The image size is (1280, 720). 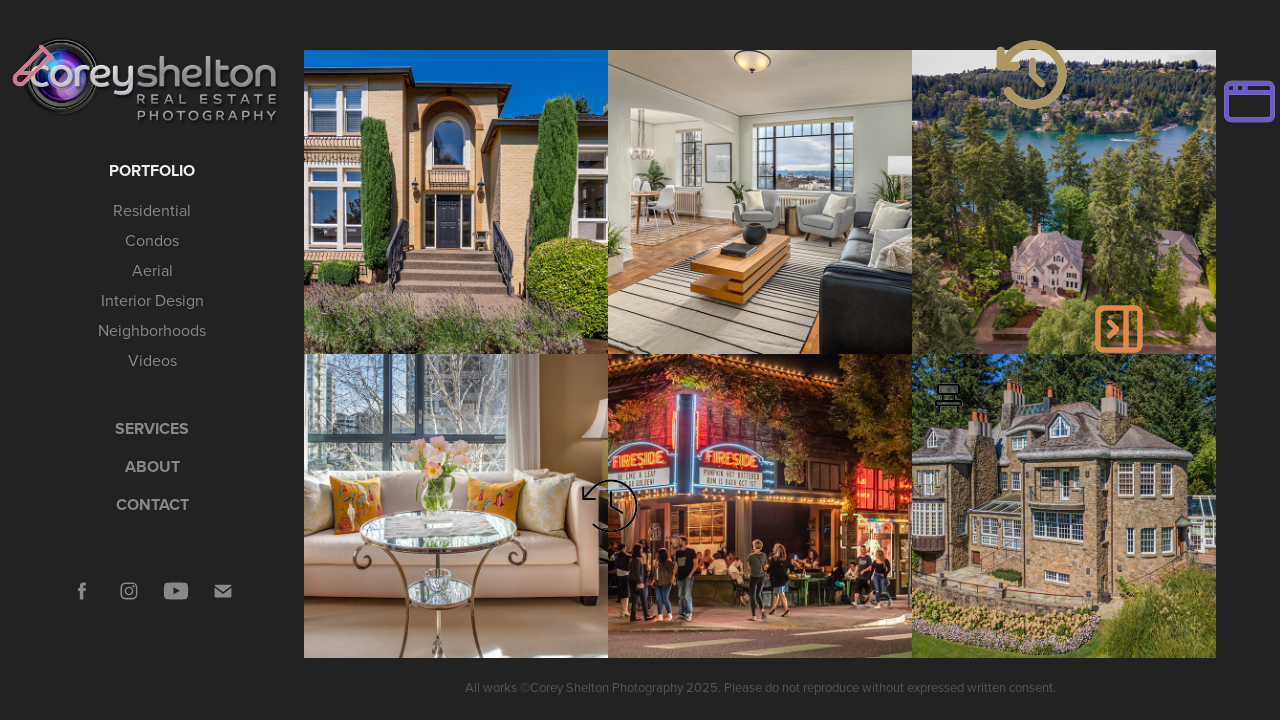 What do you see at coordinates (948, 398) in the screenshot?
I see `browse furniture or seating options` at bounding box center [948, 398].